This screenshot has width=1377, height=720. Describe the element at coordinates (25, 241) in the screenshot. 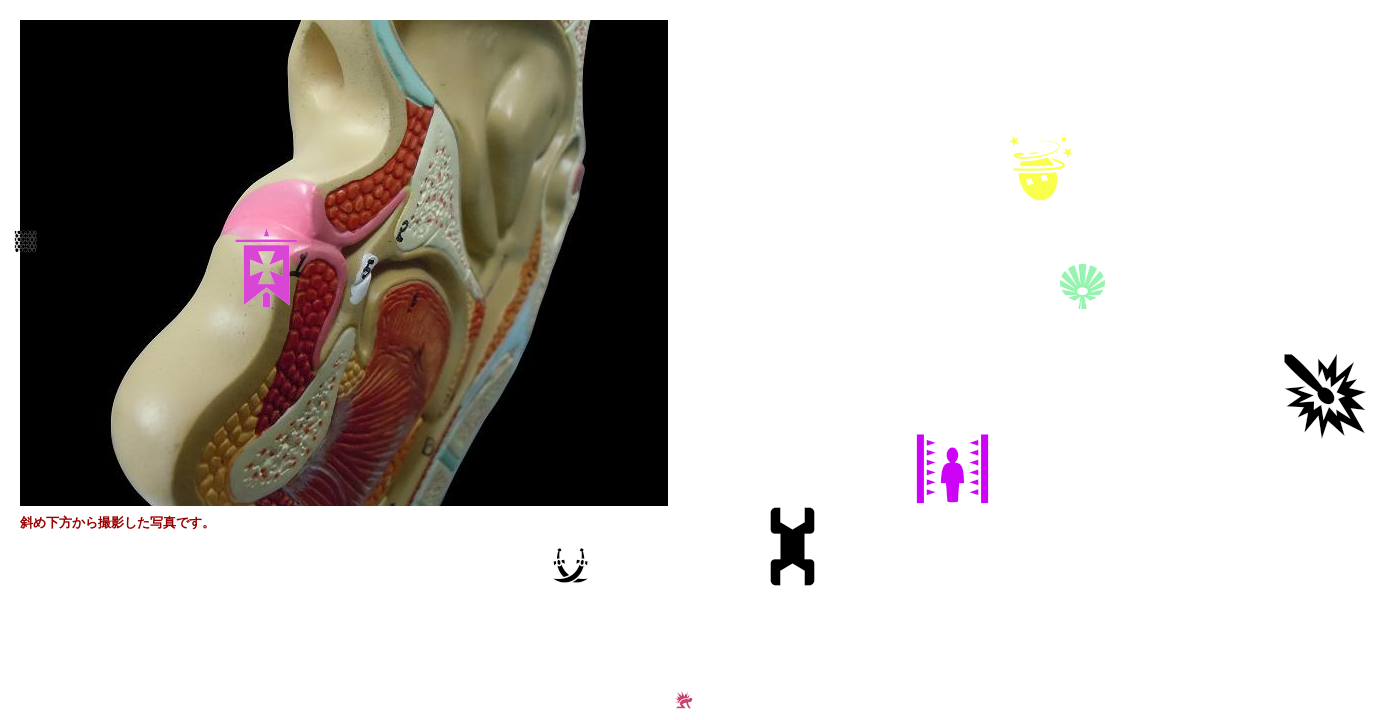

I see `indicates fish or aquatic creature in a game inventory` at that location.